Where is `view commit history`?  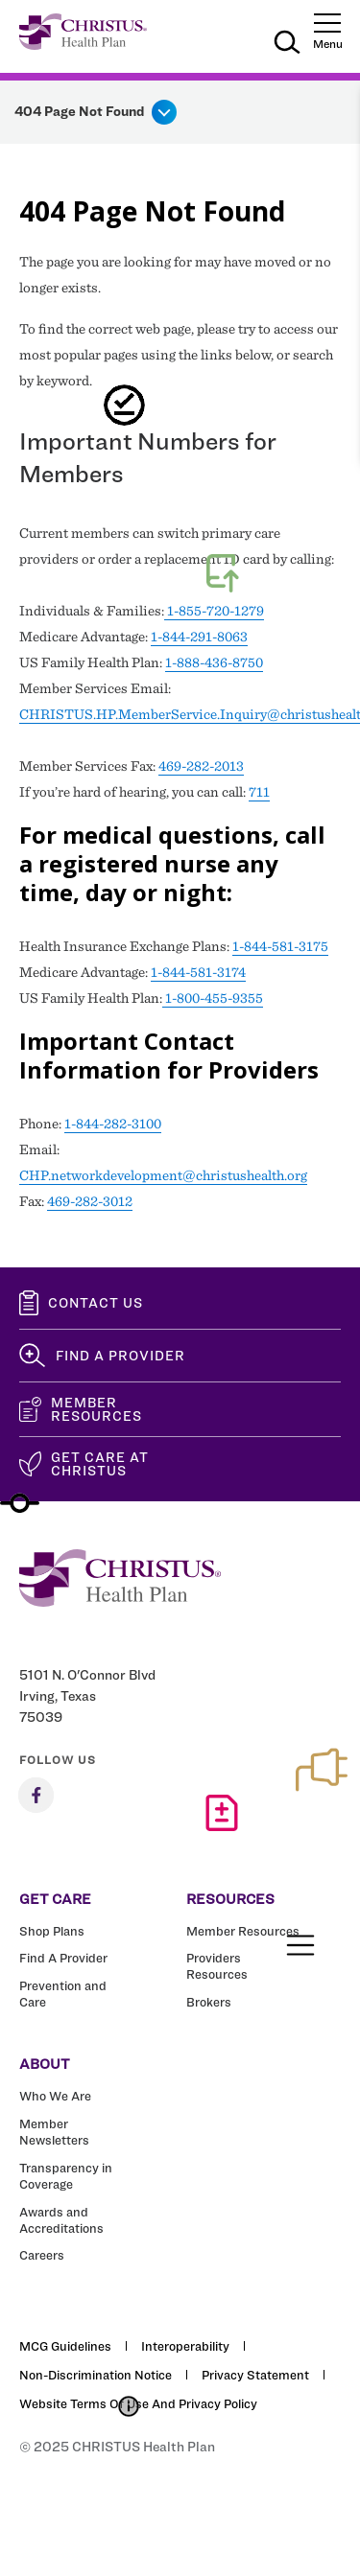 view commit history is located at coordinates (19, 1503).